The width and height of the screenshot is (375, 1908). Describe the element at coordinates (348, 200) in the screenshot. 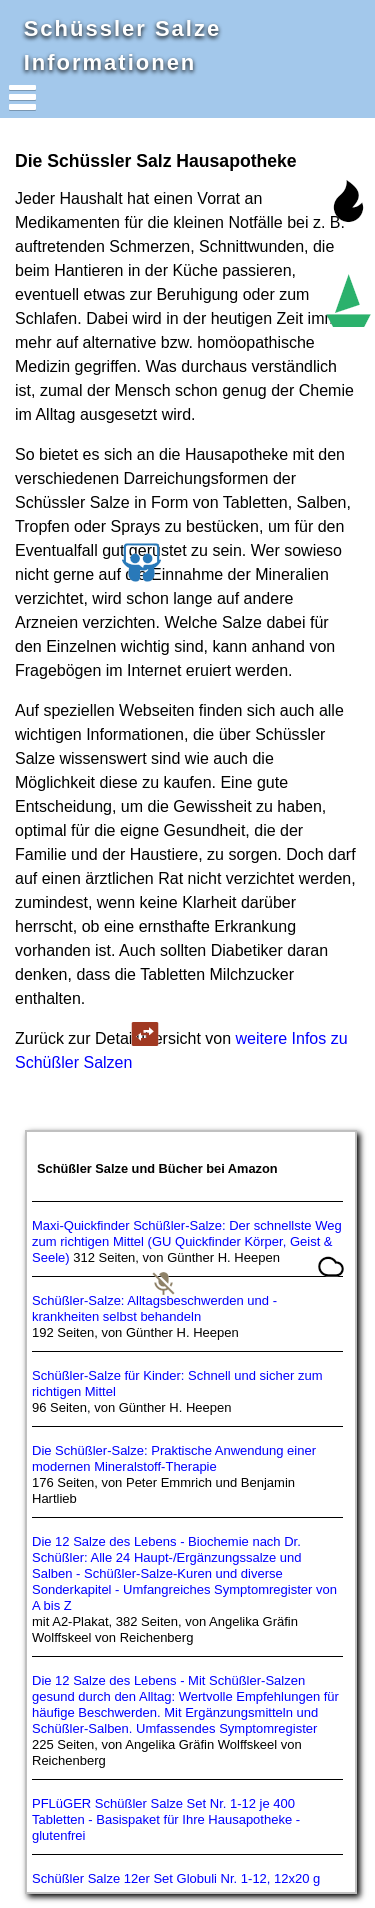

I see `indicates trending or popular content` at that location.